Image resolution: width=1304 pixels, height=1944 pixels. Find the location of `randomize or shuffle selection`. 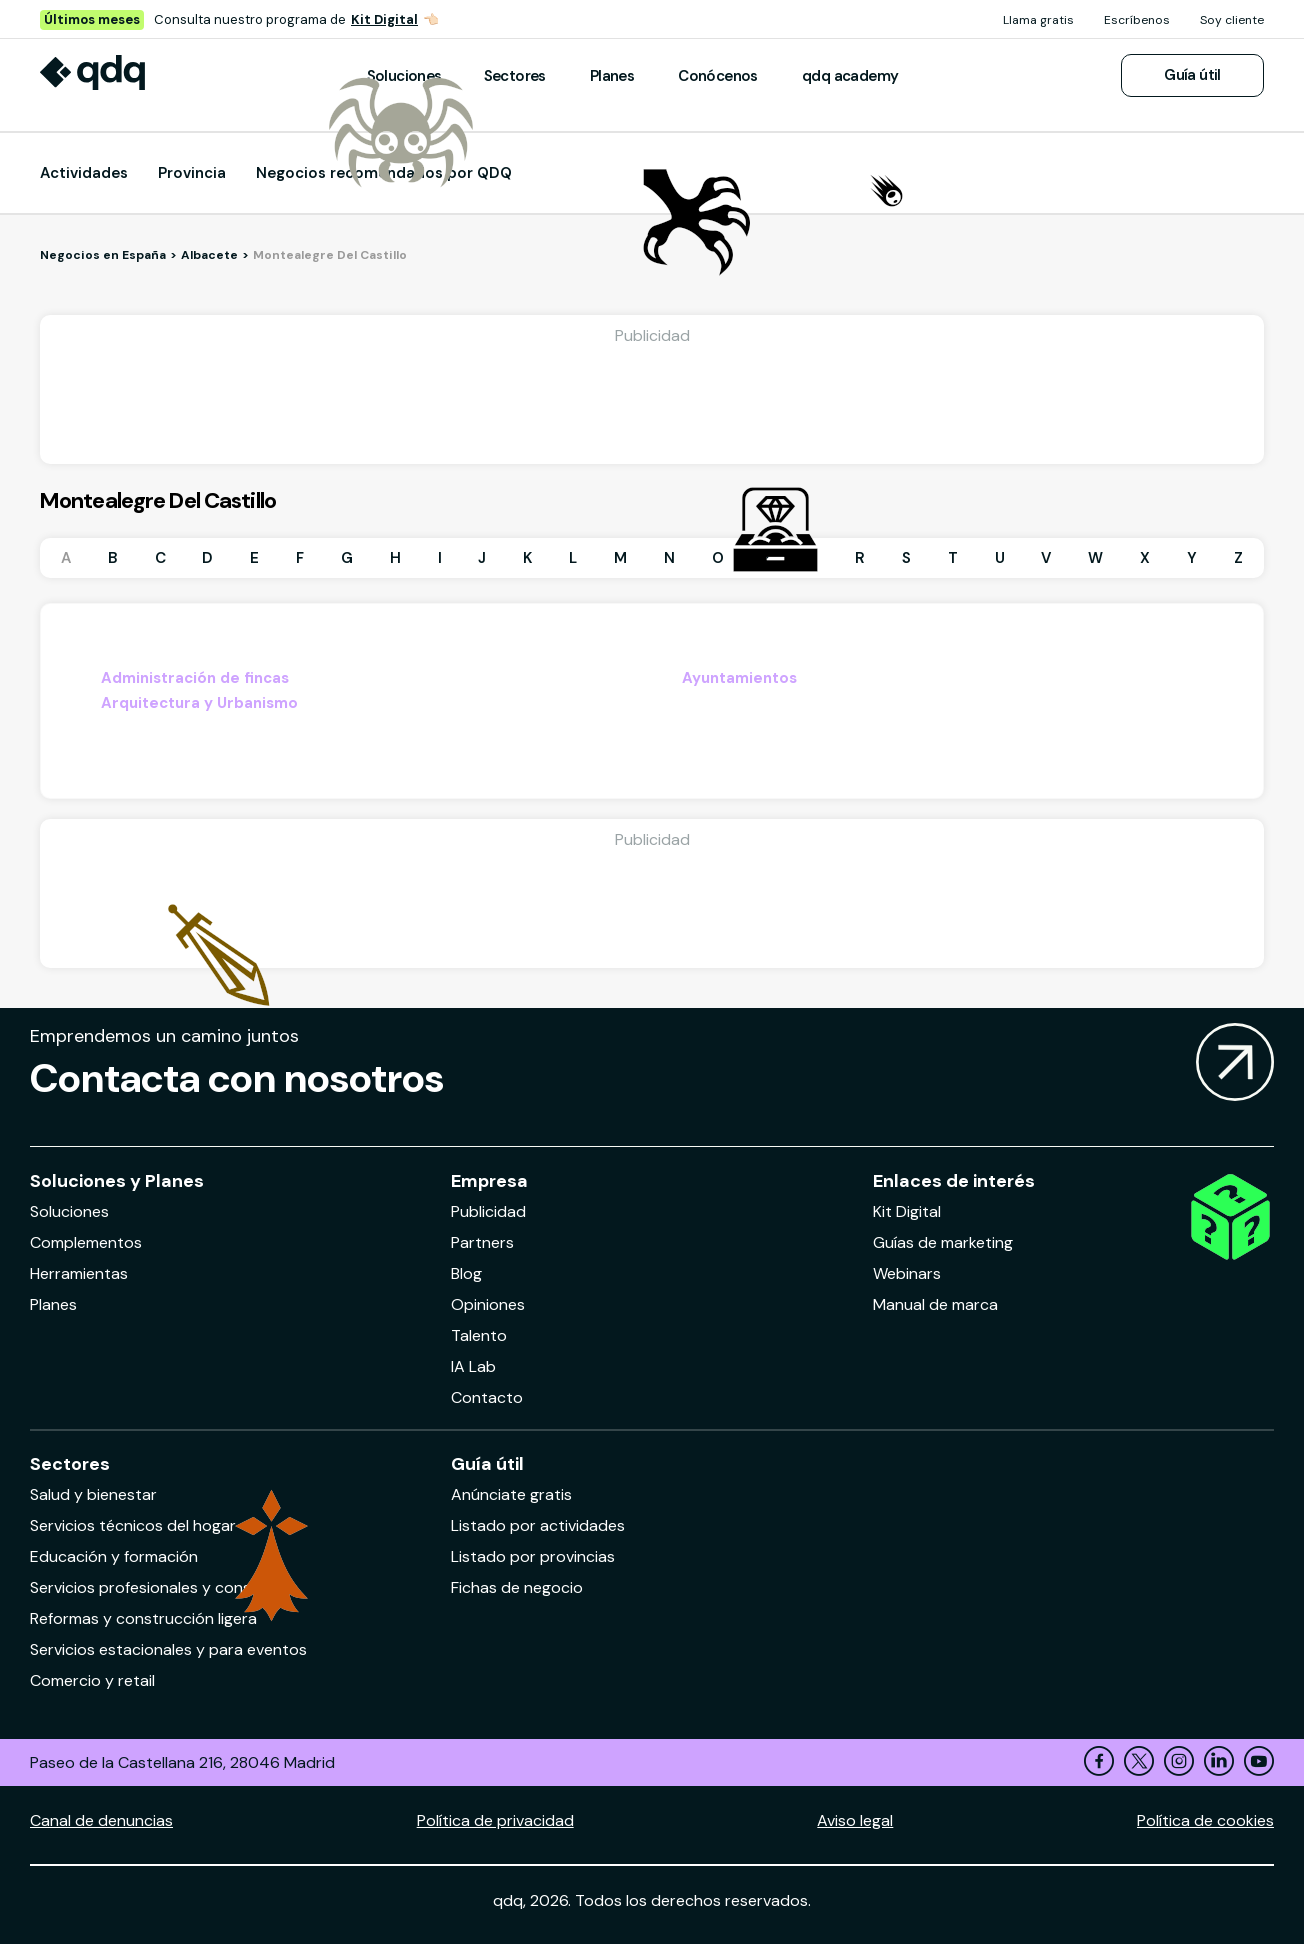

randomize or shuffle selection is located at coordinates (1230, 1217).